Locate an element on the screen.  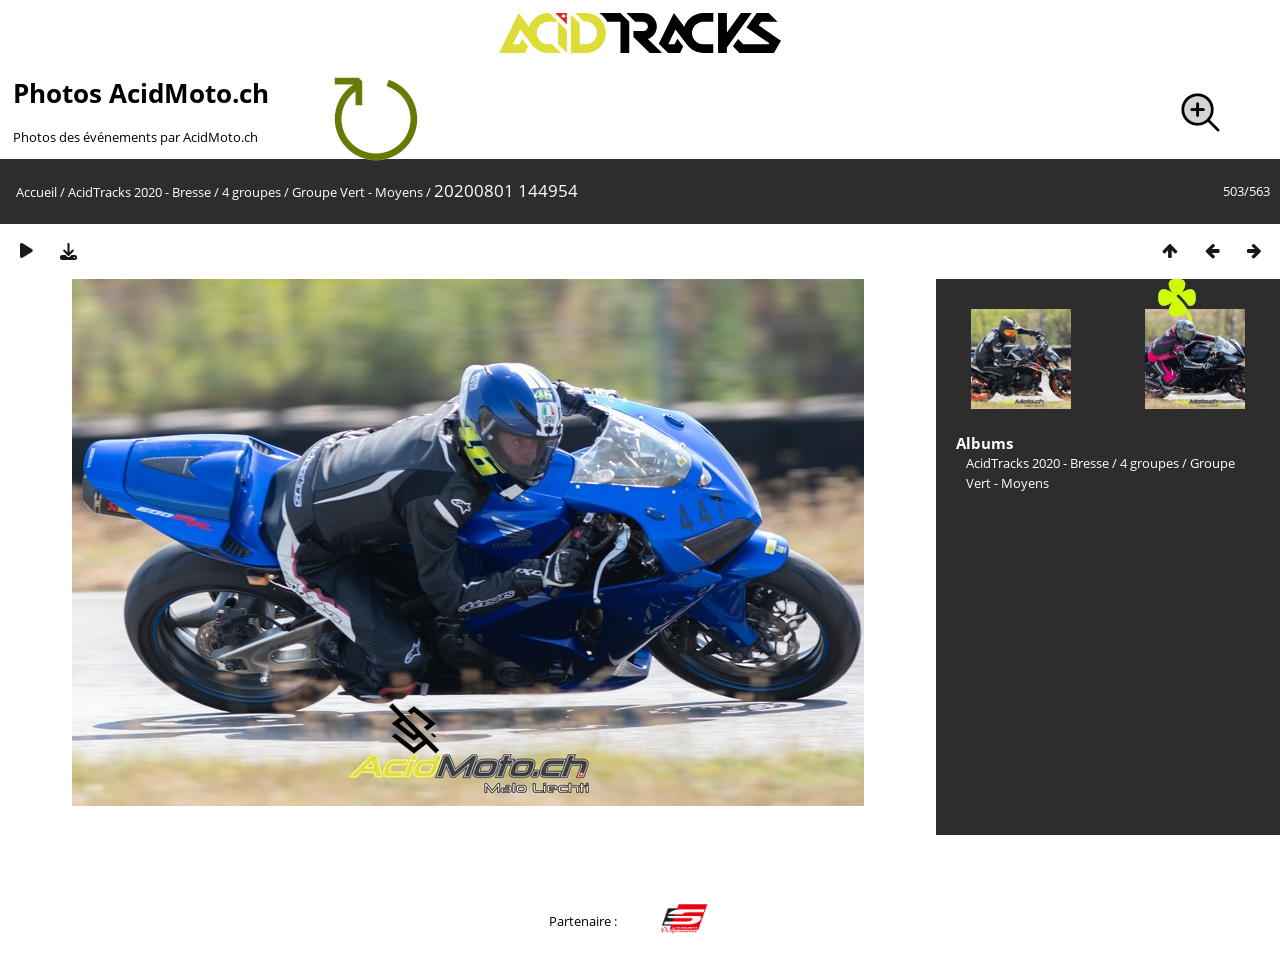
refresh or reload the current content is located at coordinates (376, 119).